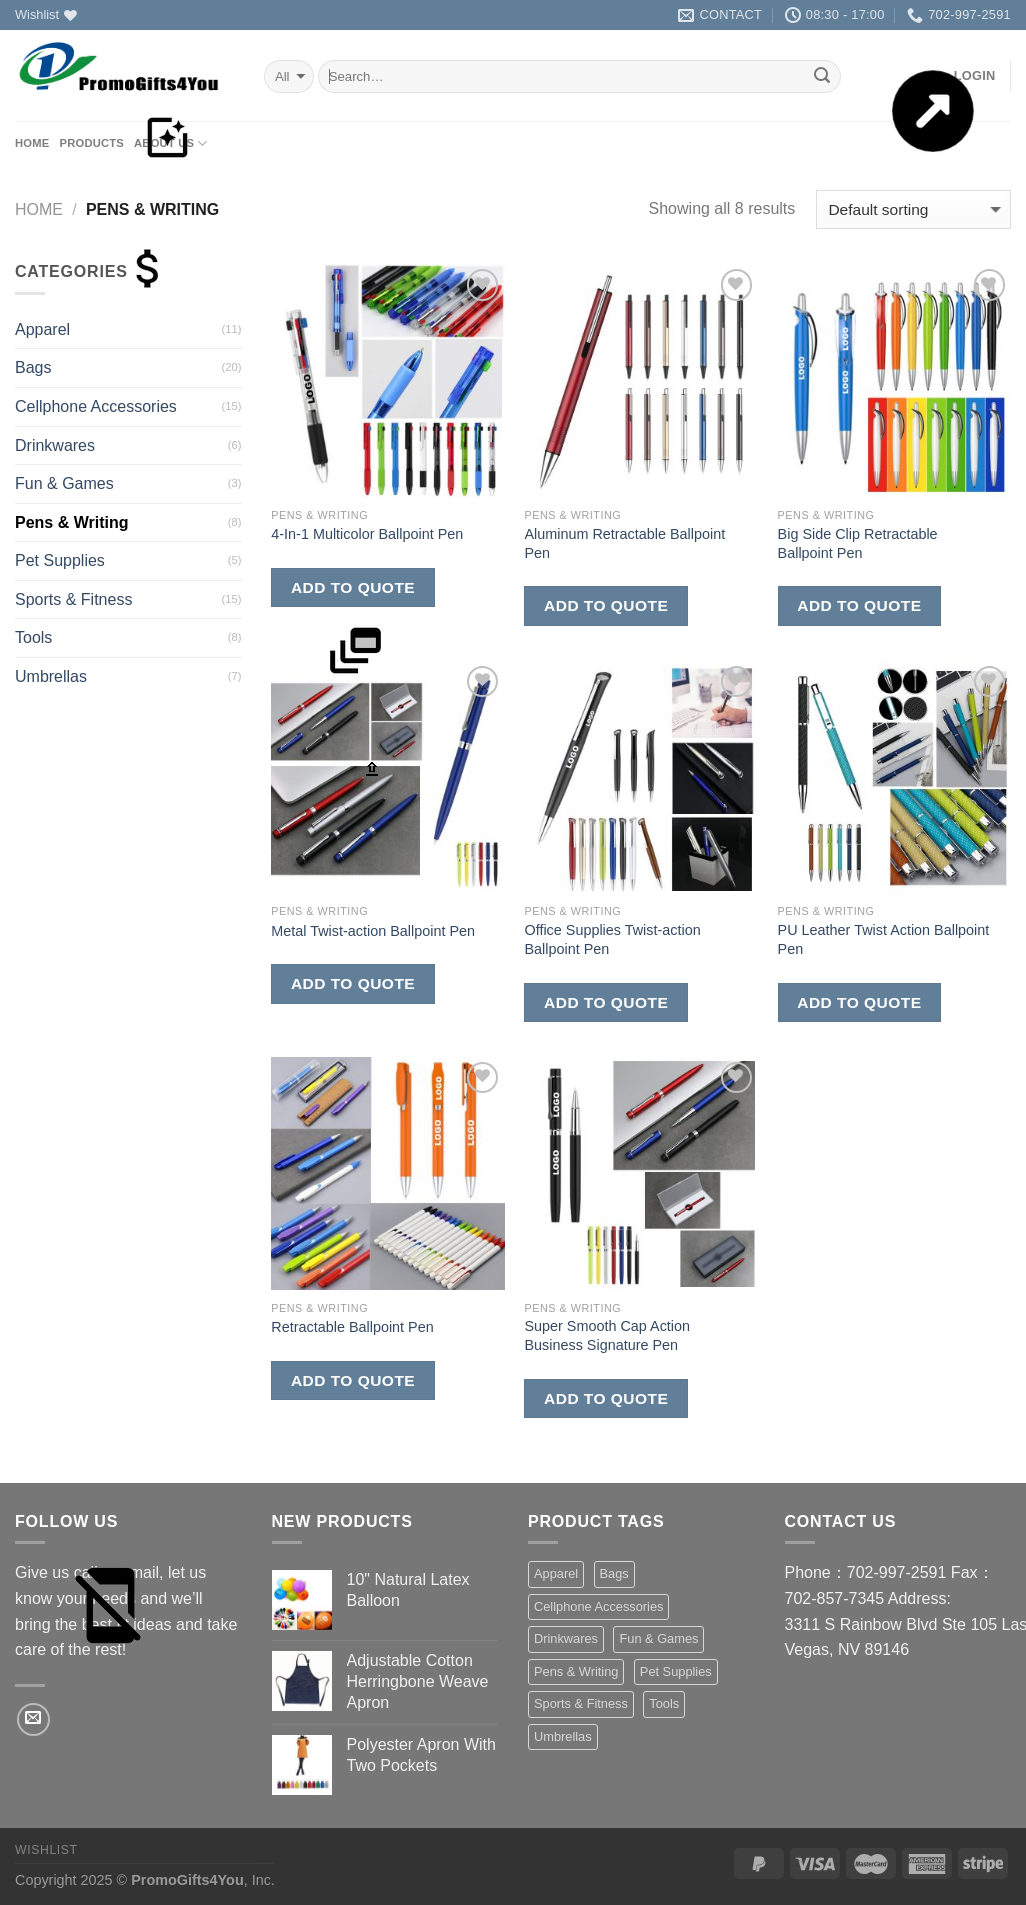 Image resolution: width=1026 pixels, height=1905 pixels. I want to click on apply a filter or effect to a photo, so click(167, 137).